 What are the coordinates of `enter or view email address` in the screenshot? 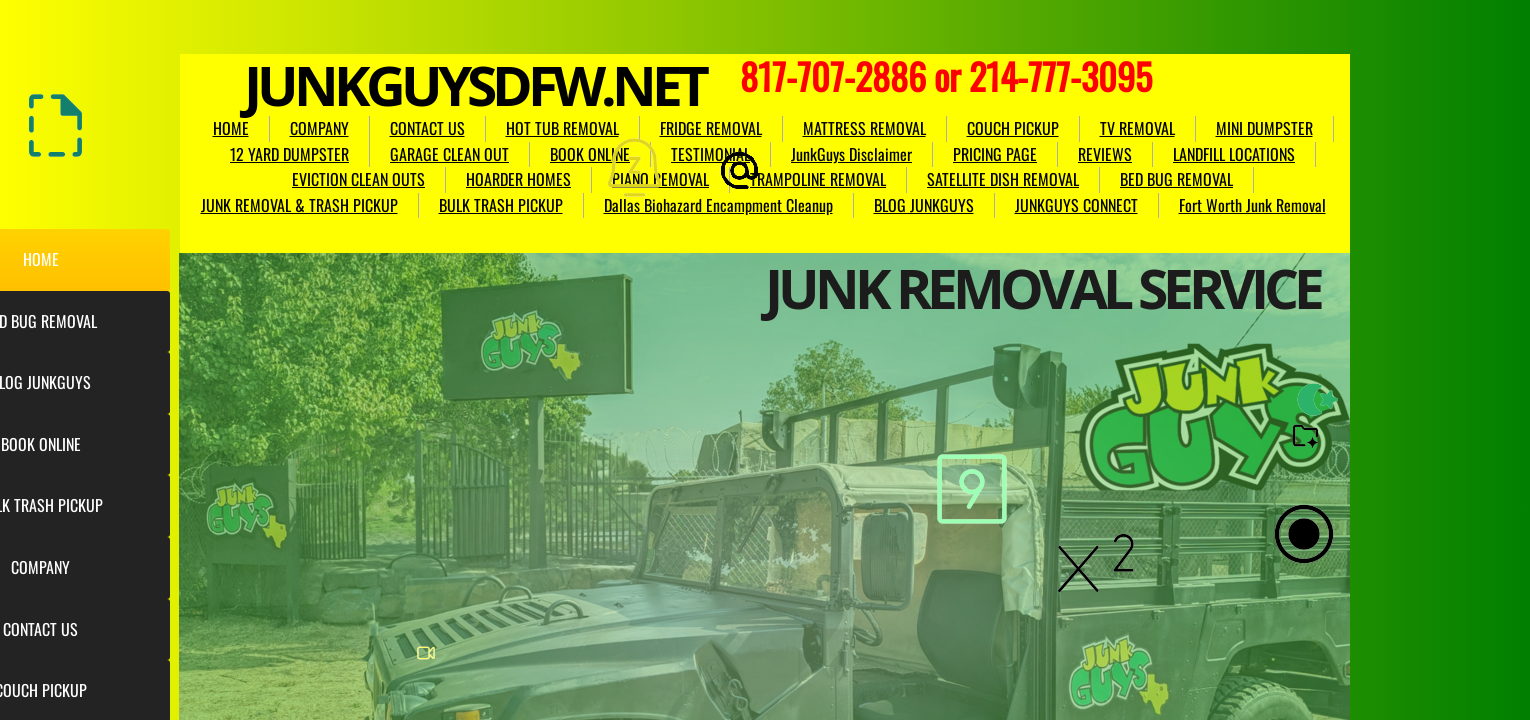 It's located at (739, 170).